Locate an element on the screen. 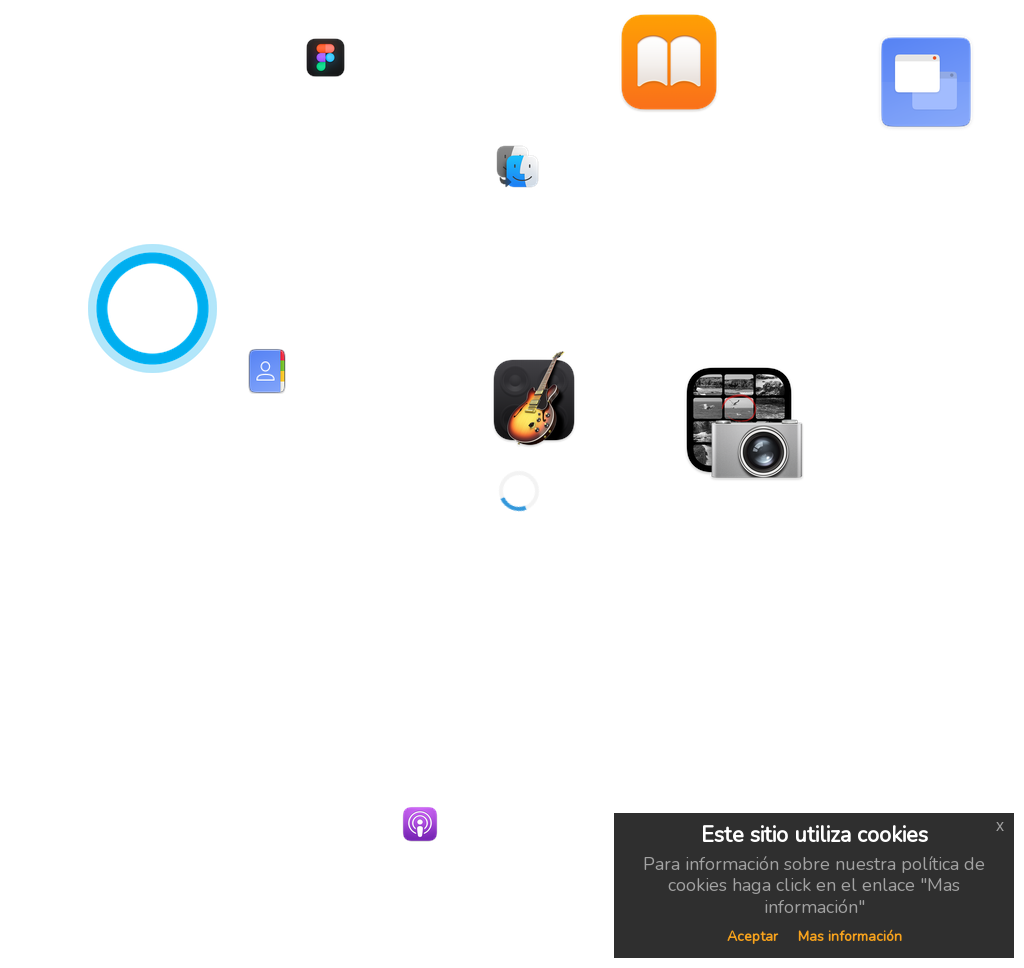 The width and height of the screenshot is (1024, 968). open GarageBand to create or edit music is located at coordinates (534, 400).